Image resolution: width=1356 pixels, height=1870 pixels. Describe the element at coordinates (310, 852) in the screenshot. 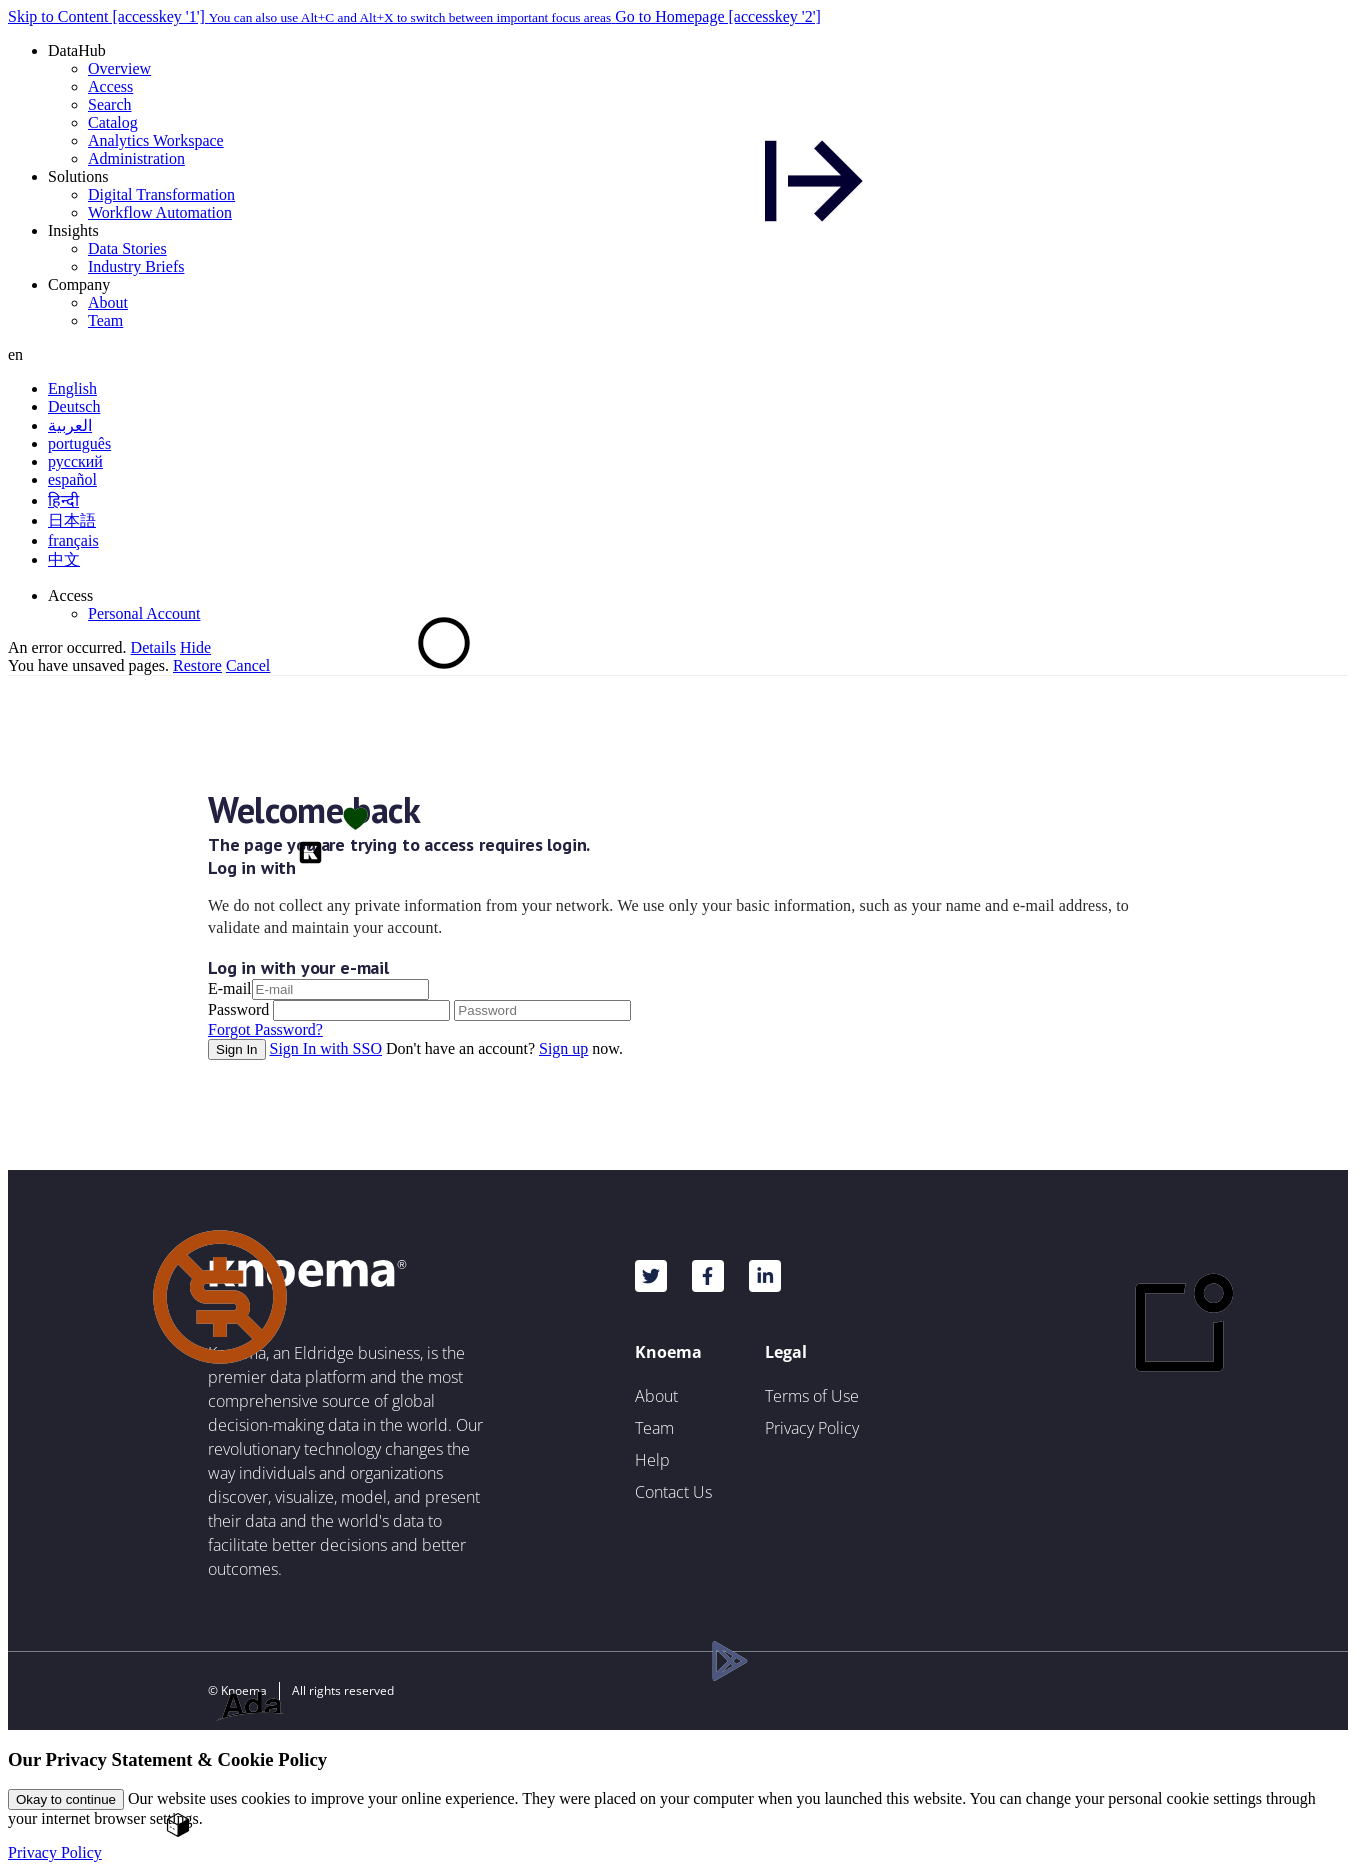

I see `korvue brand logo` at that location.